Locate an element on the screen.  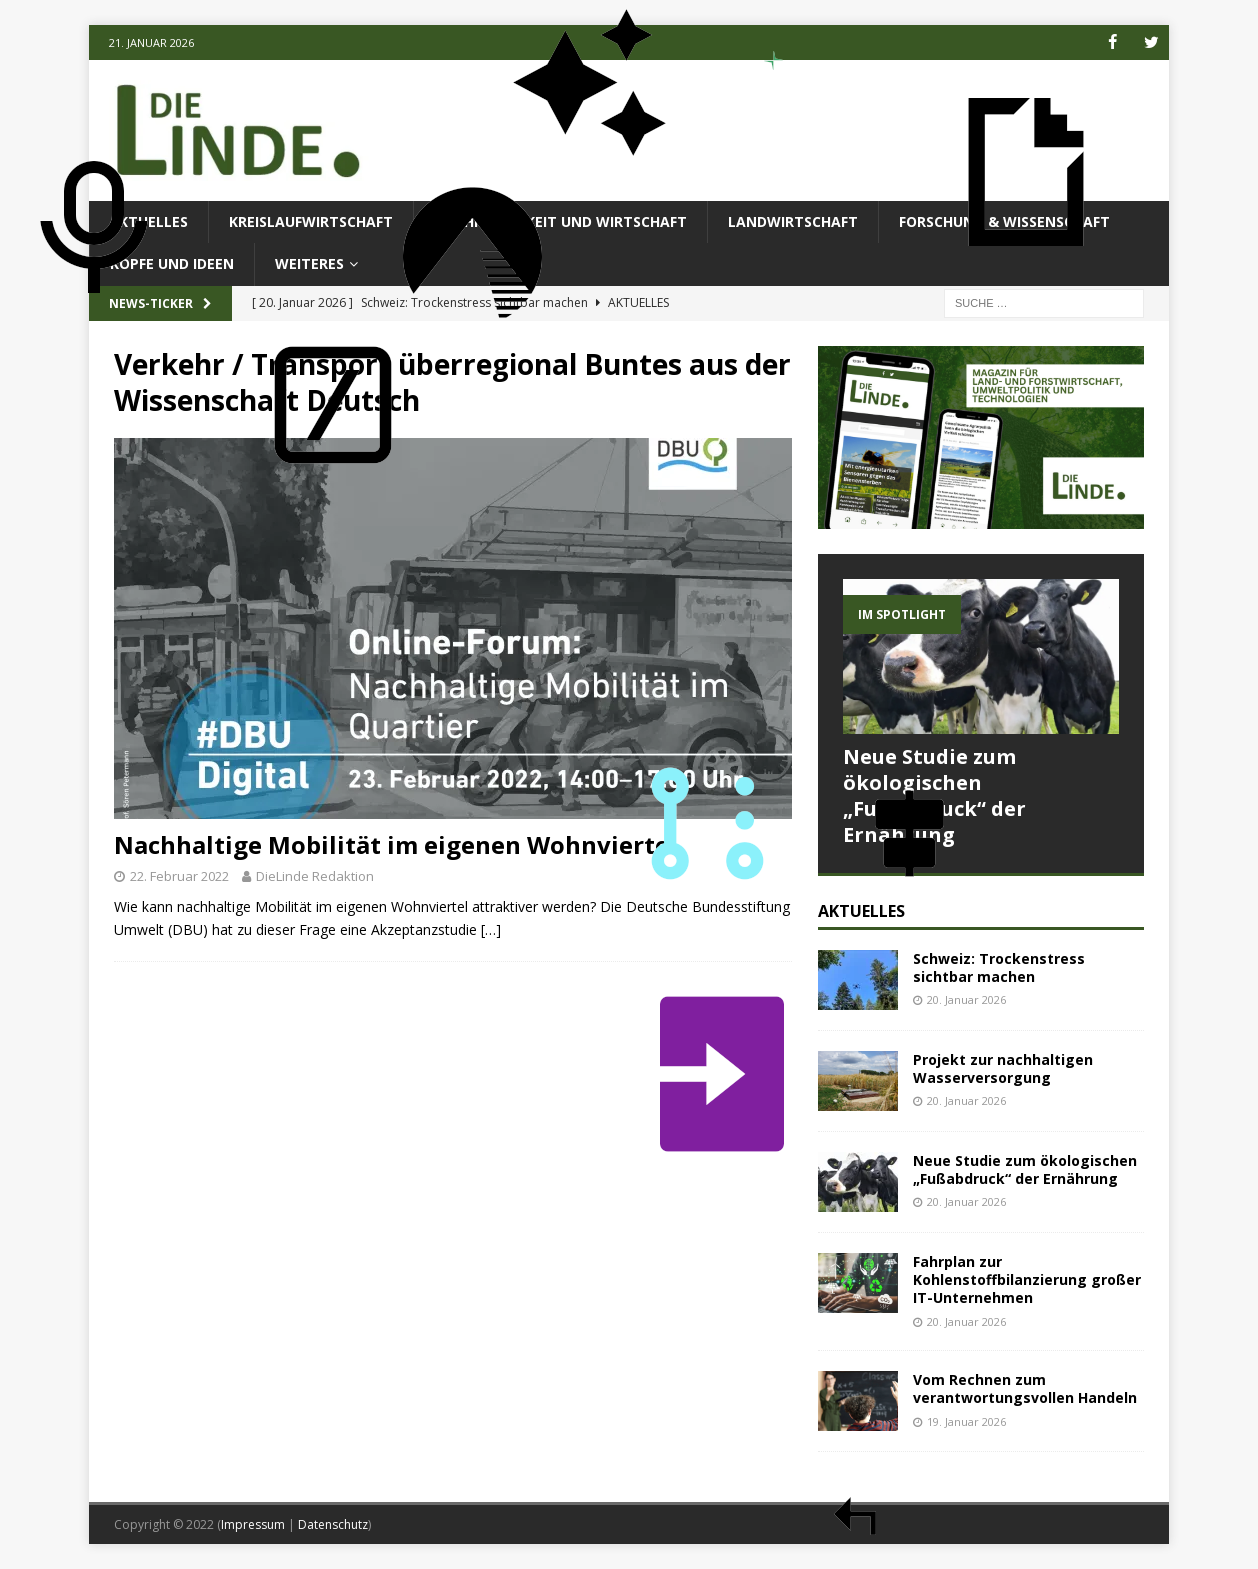
tap to start voice recording is located at coordinates (94, 227).